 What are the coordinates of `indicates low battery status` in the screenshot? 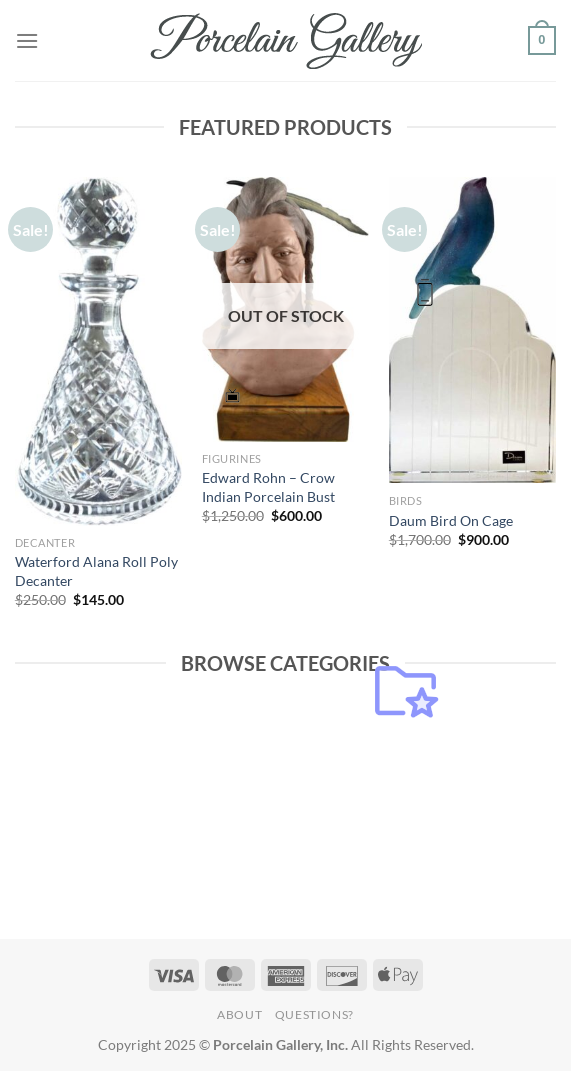 It's located at (425, 293).